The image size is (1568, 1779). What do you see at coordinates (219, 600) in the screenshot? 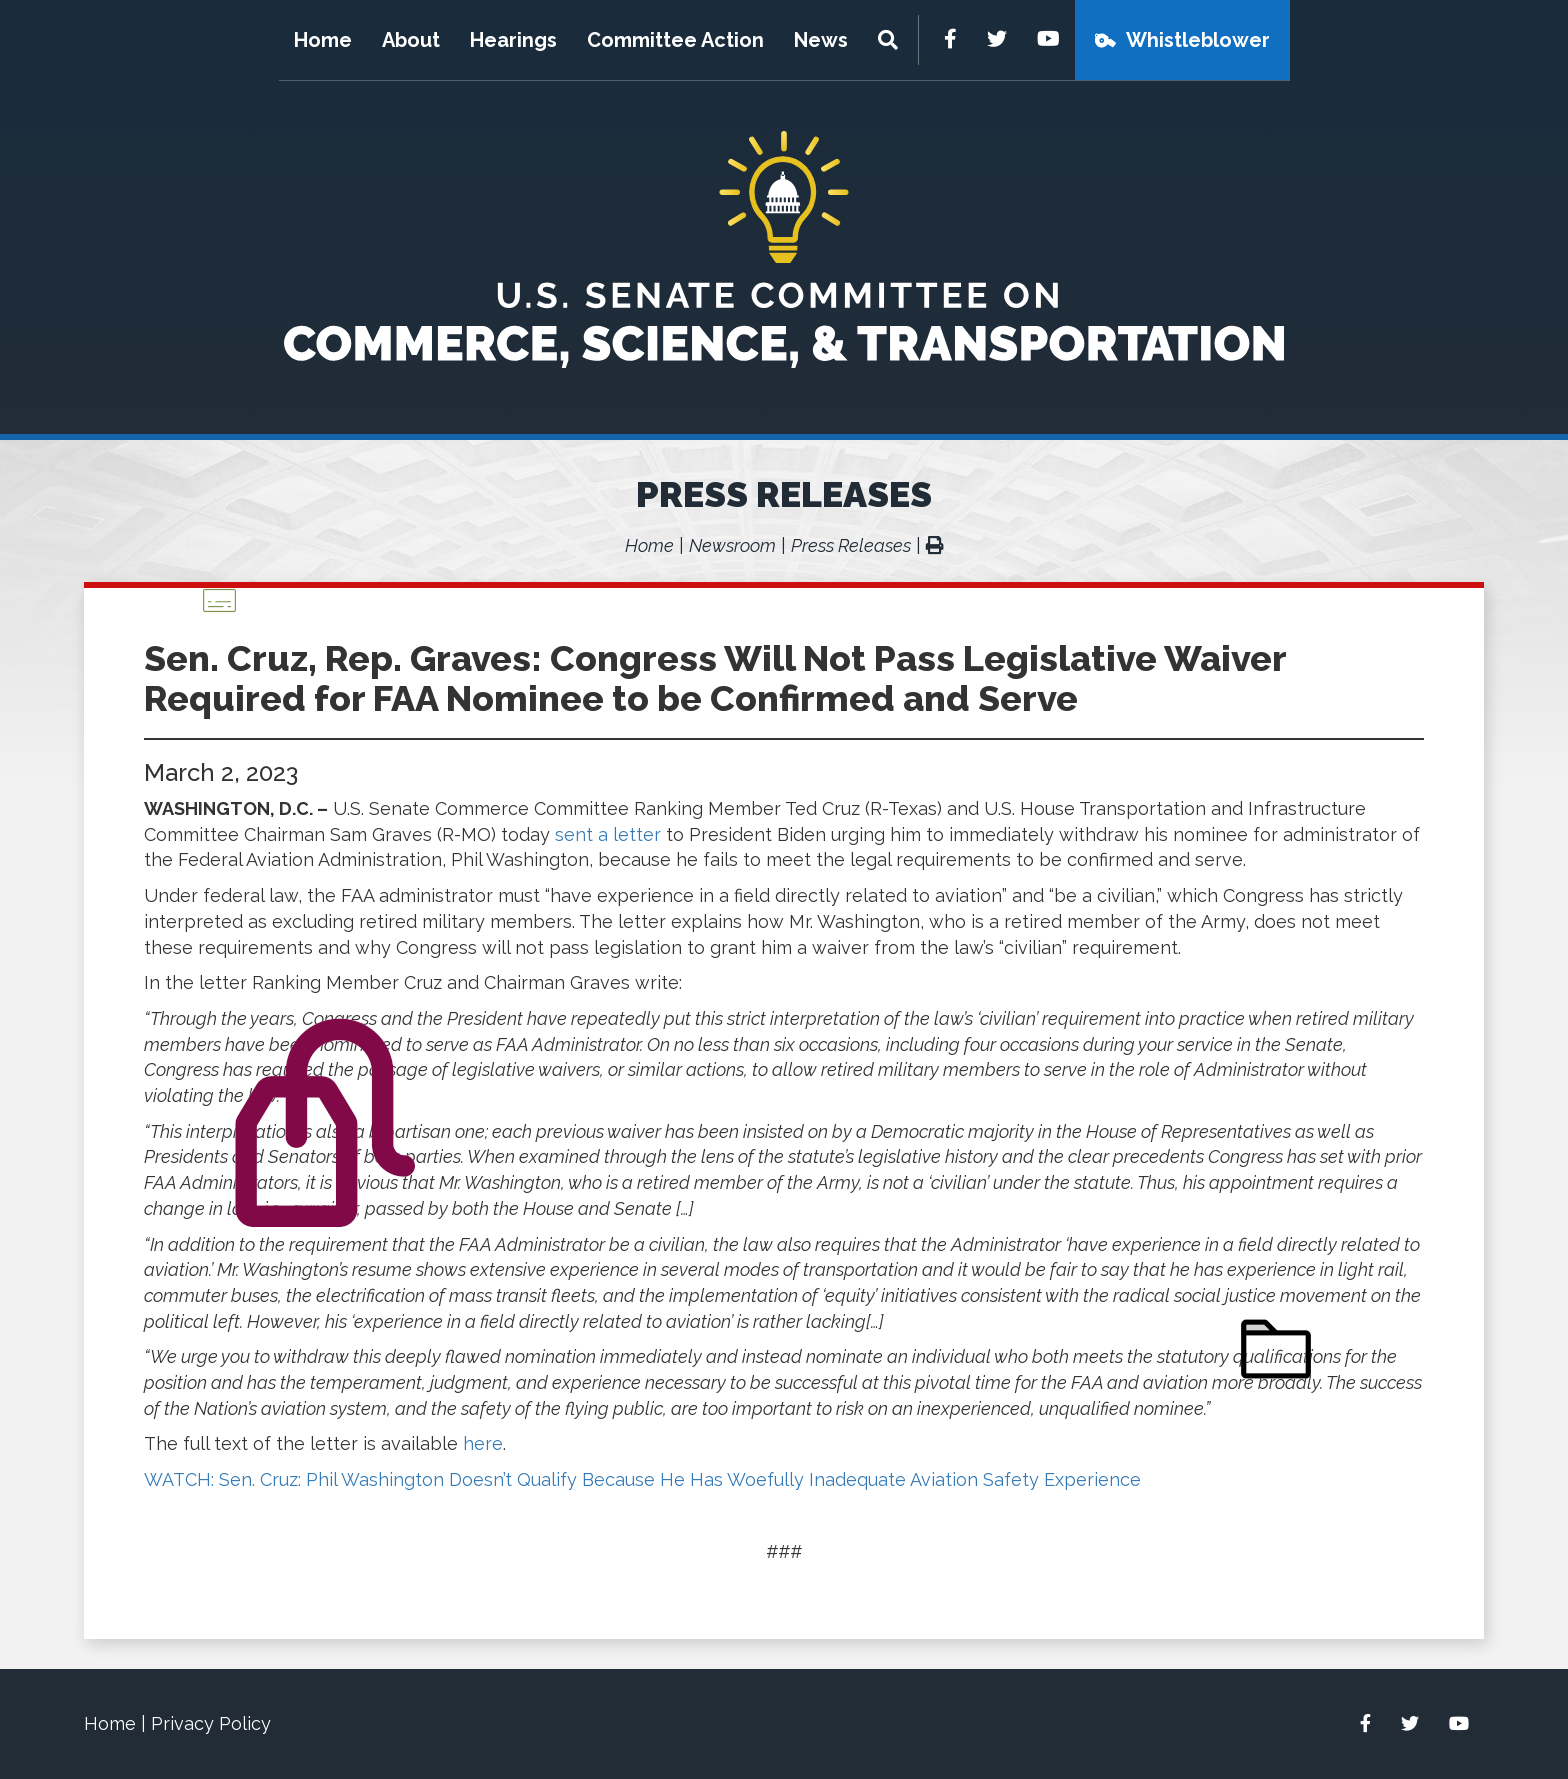
I see `enable subtitles or closed captions` at bounding box center [219, 600].